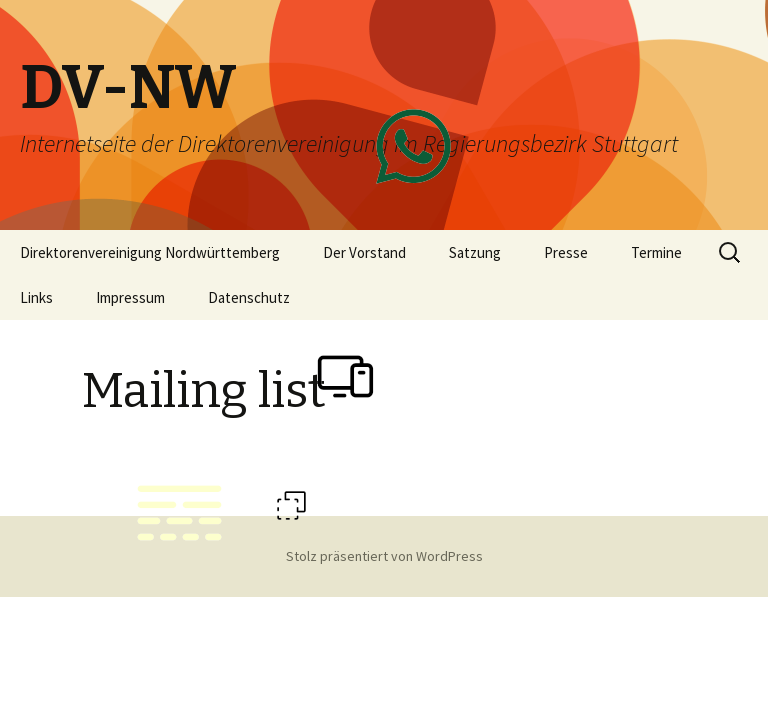 The width and height of the screenshot is (768, 720). What do you see at coordinates (413, 146) in the screenshot?
I see `open WhatsApp messaging app` at bounding box center [413, 146].